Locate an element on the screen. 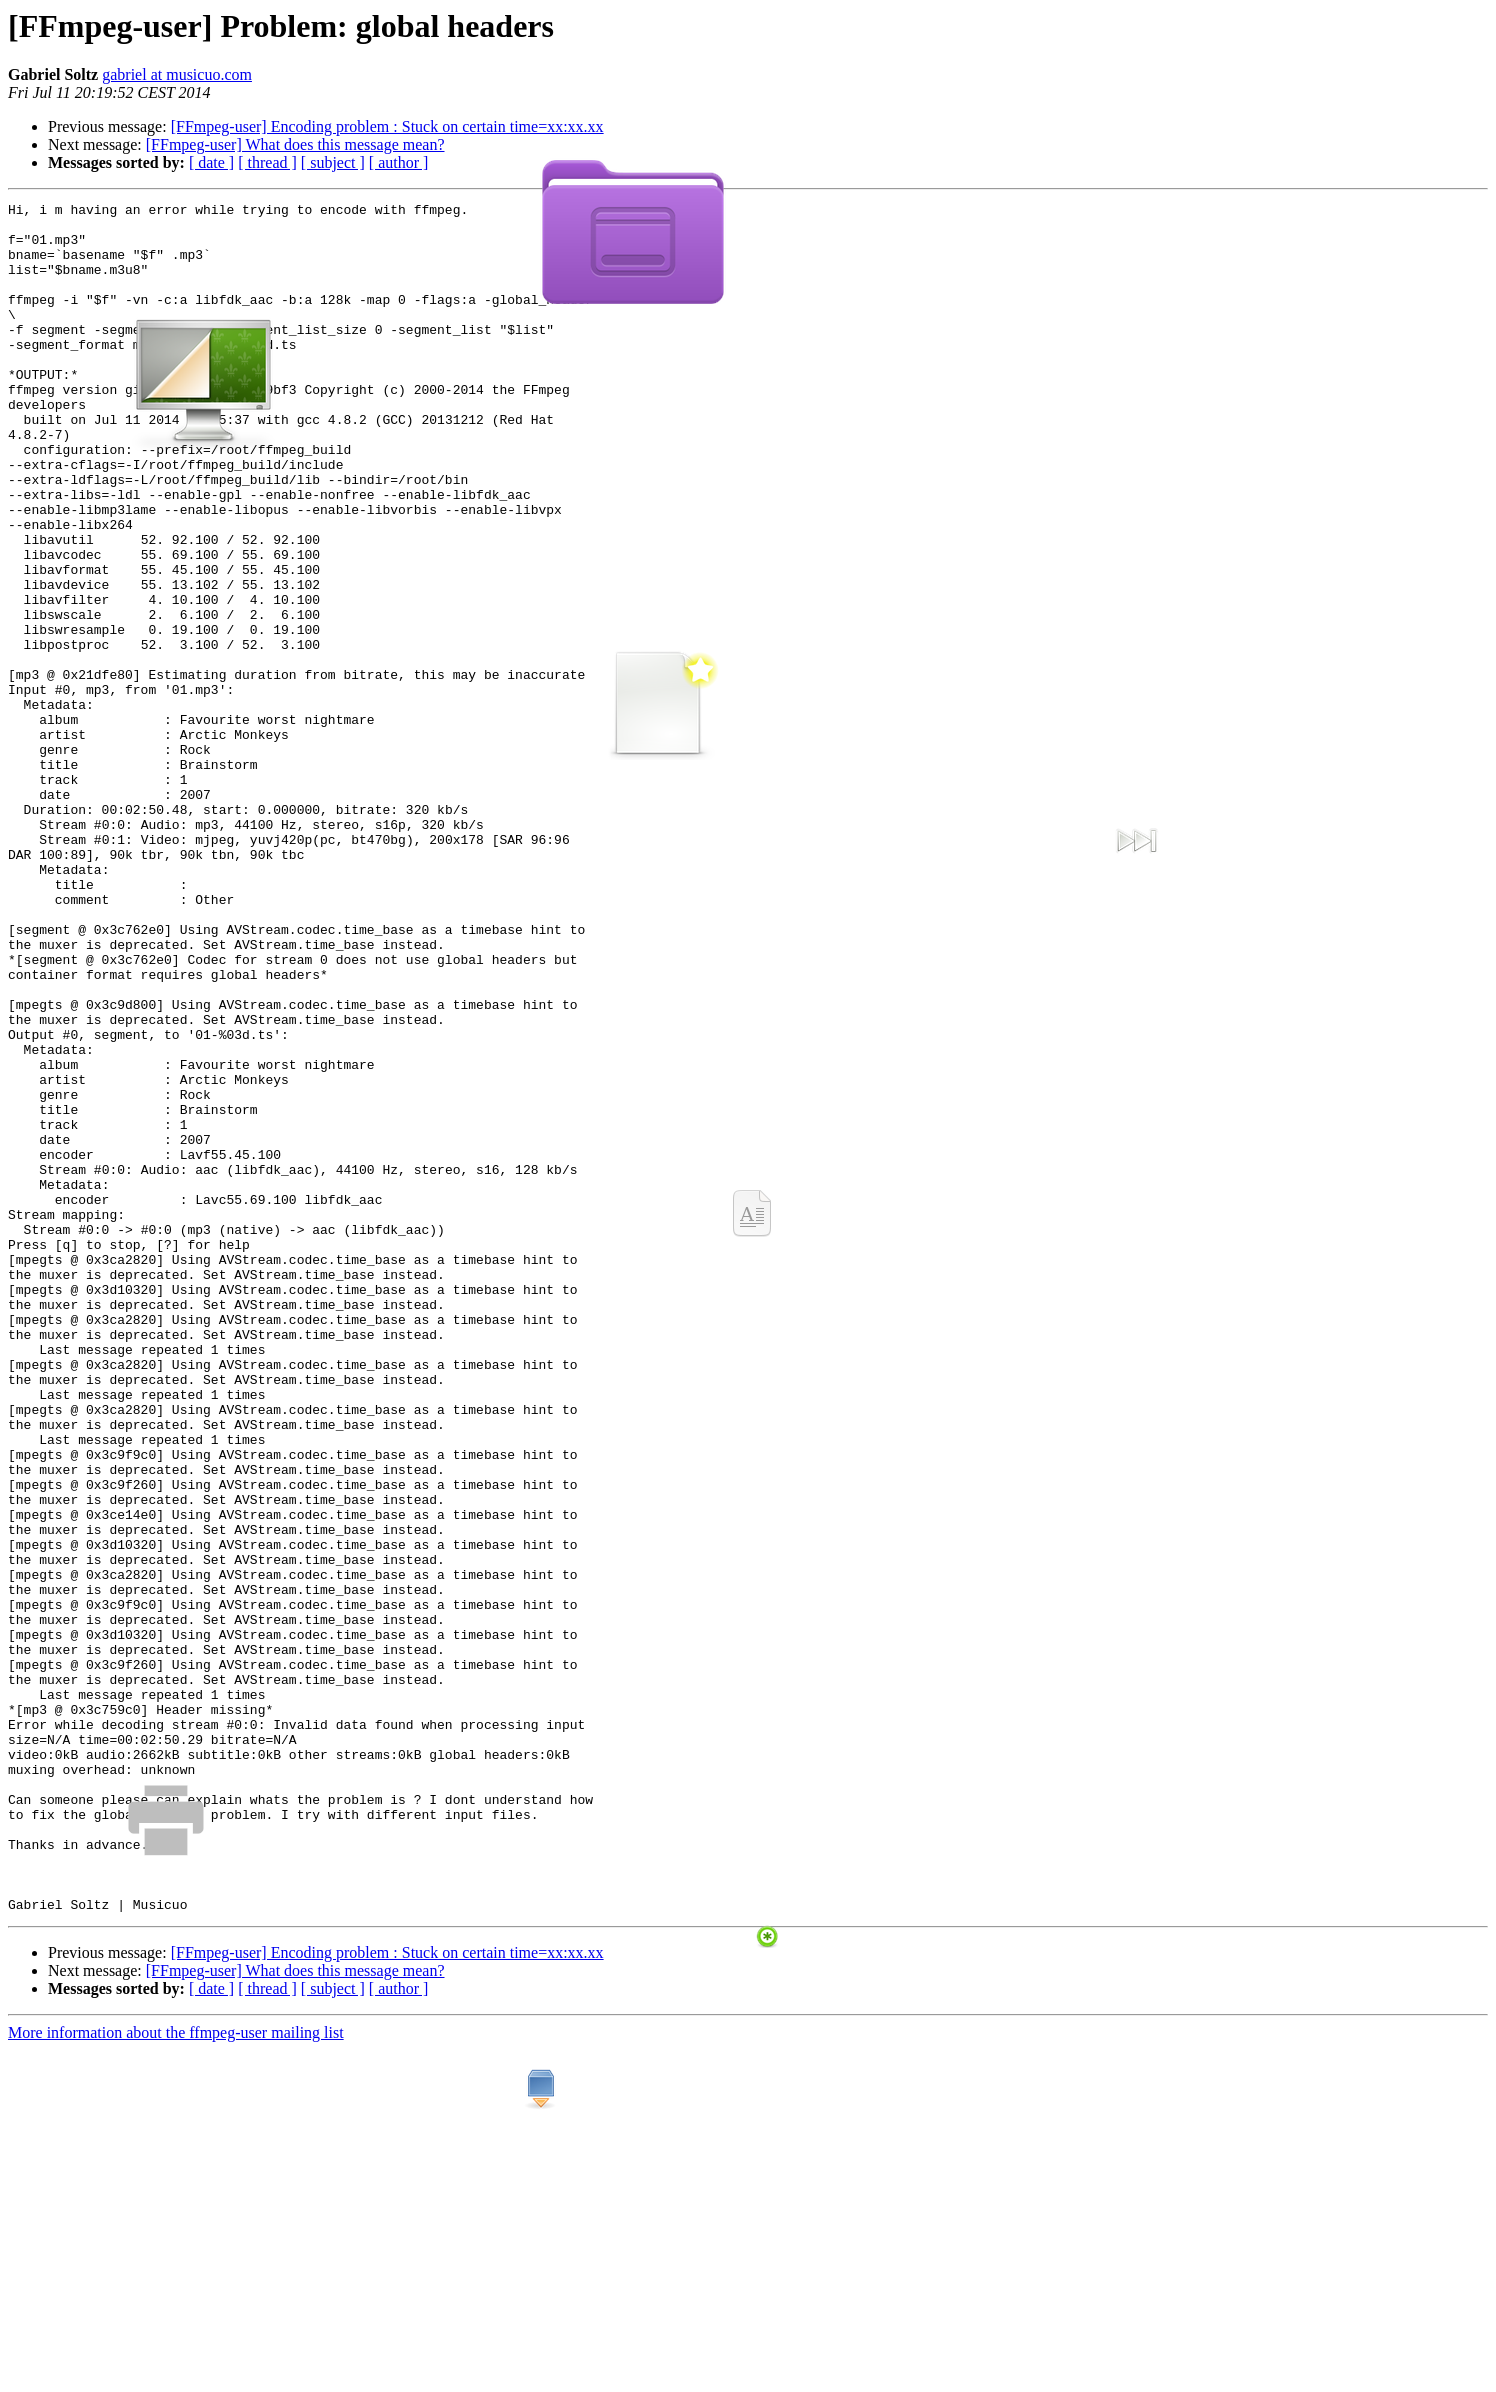 The height and width of the screenshot is (2392, 1496). open desktop folder is located at coordinates (633, 232).